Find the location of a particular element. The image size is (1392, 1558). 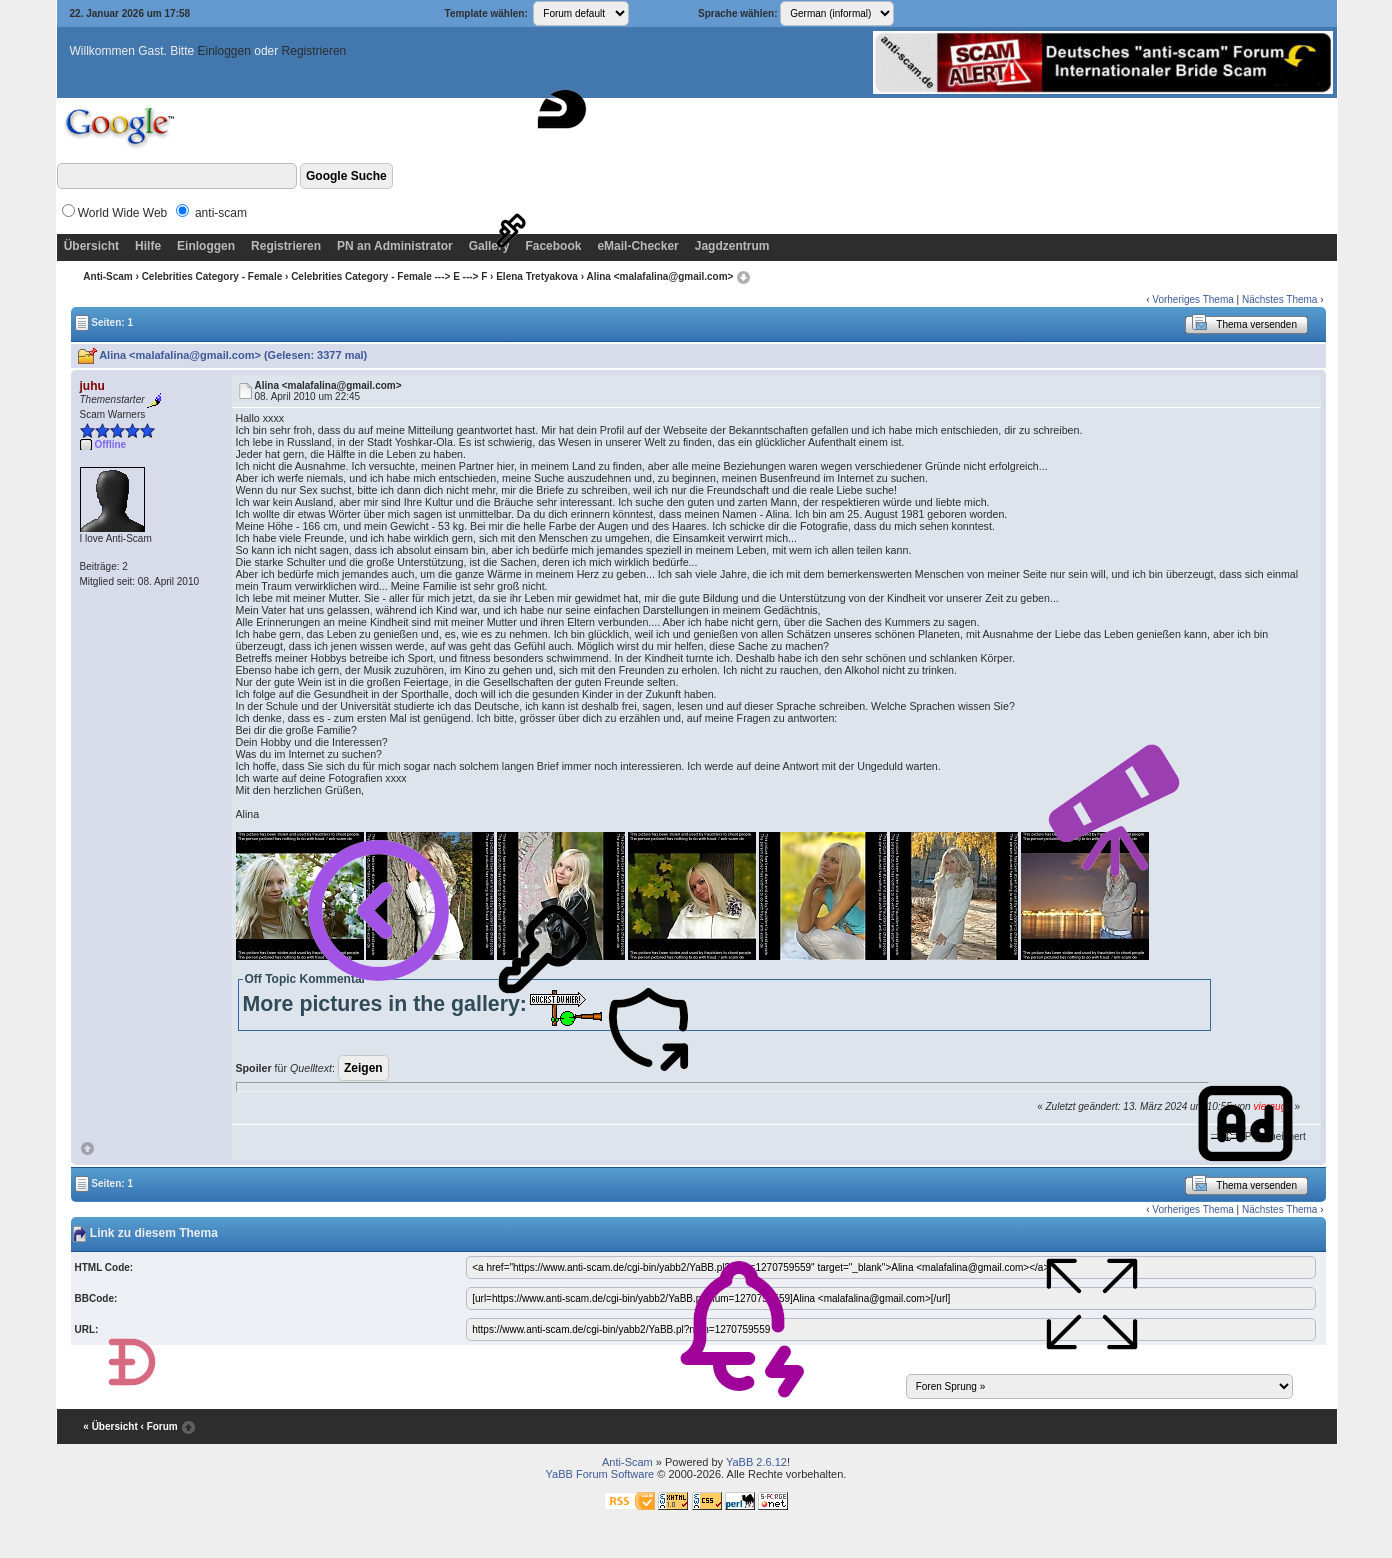

expand to fullscreen mode is located at coordinates (1092, 1304).